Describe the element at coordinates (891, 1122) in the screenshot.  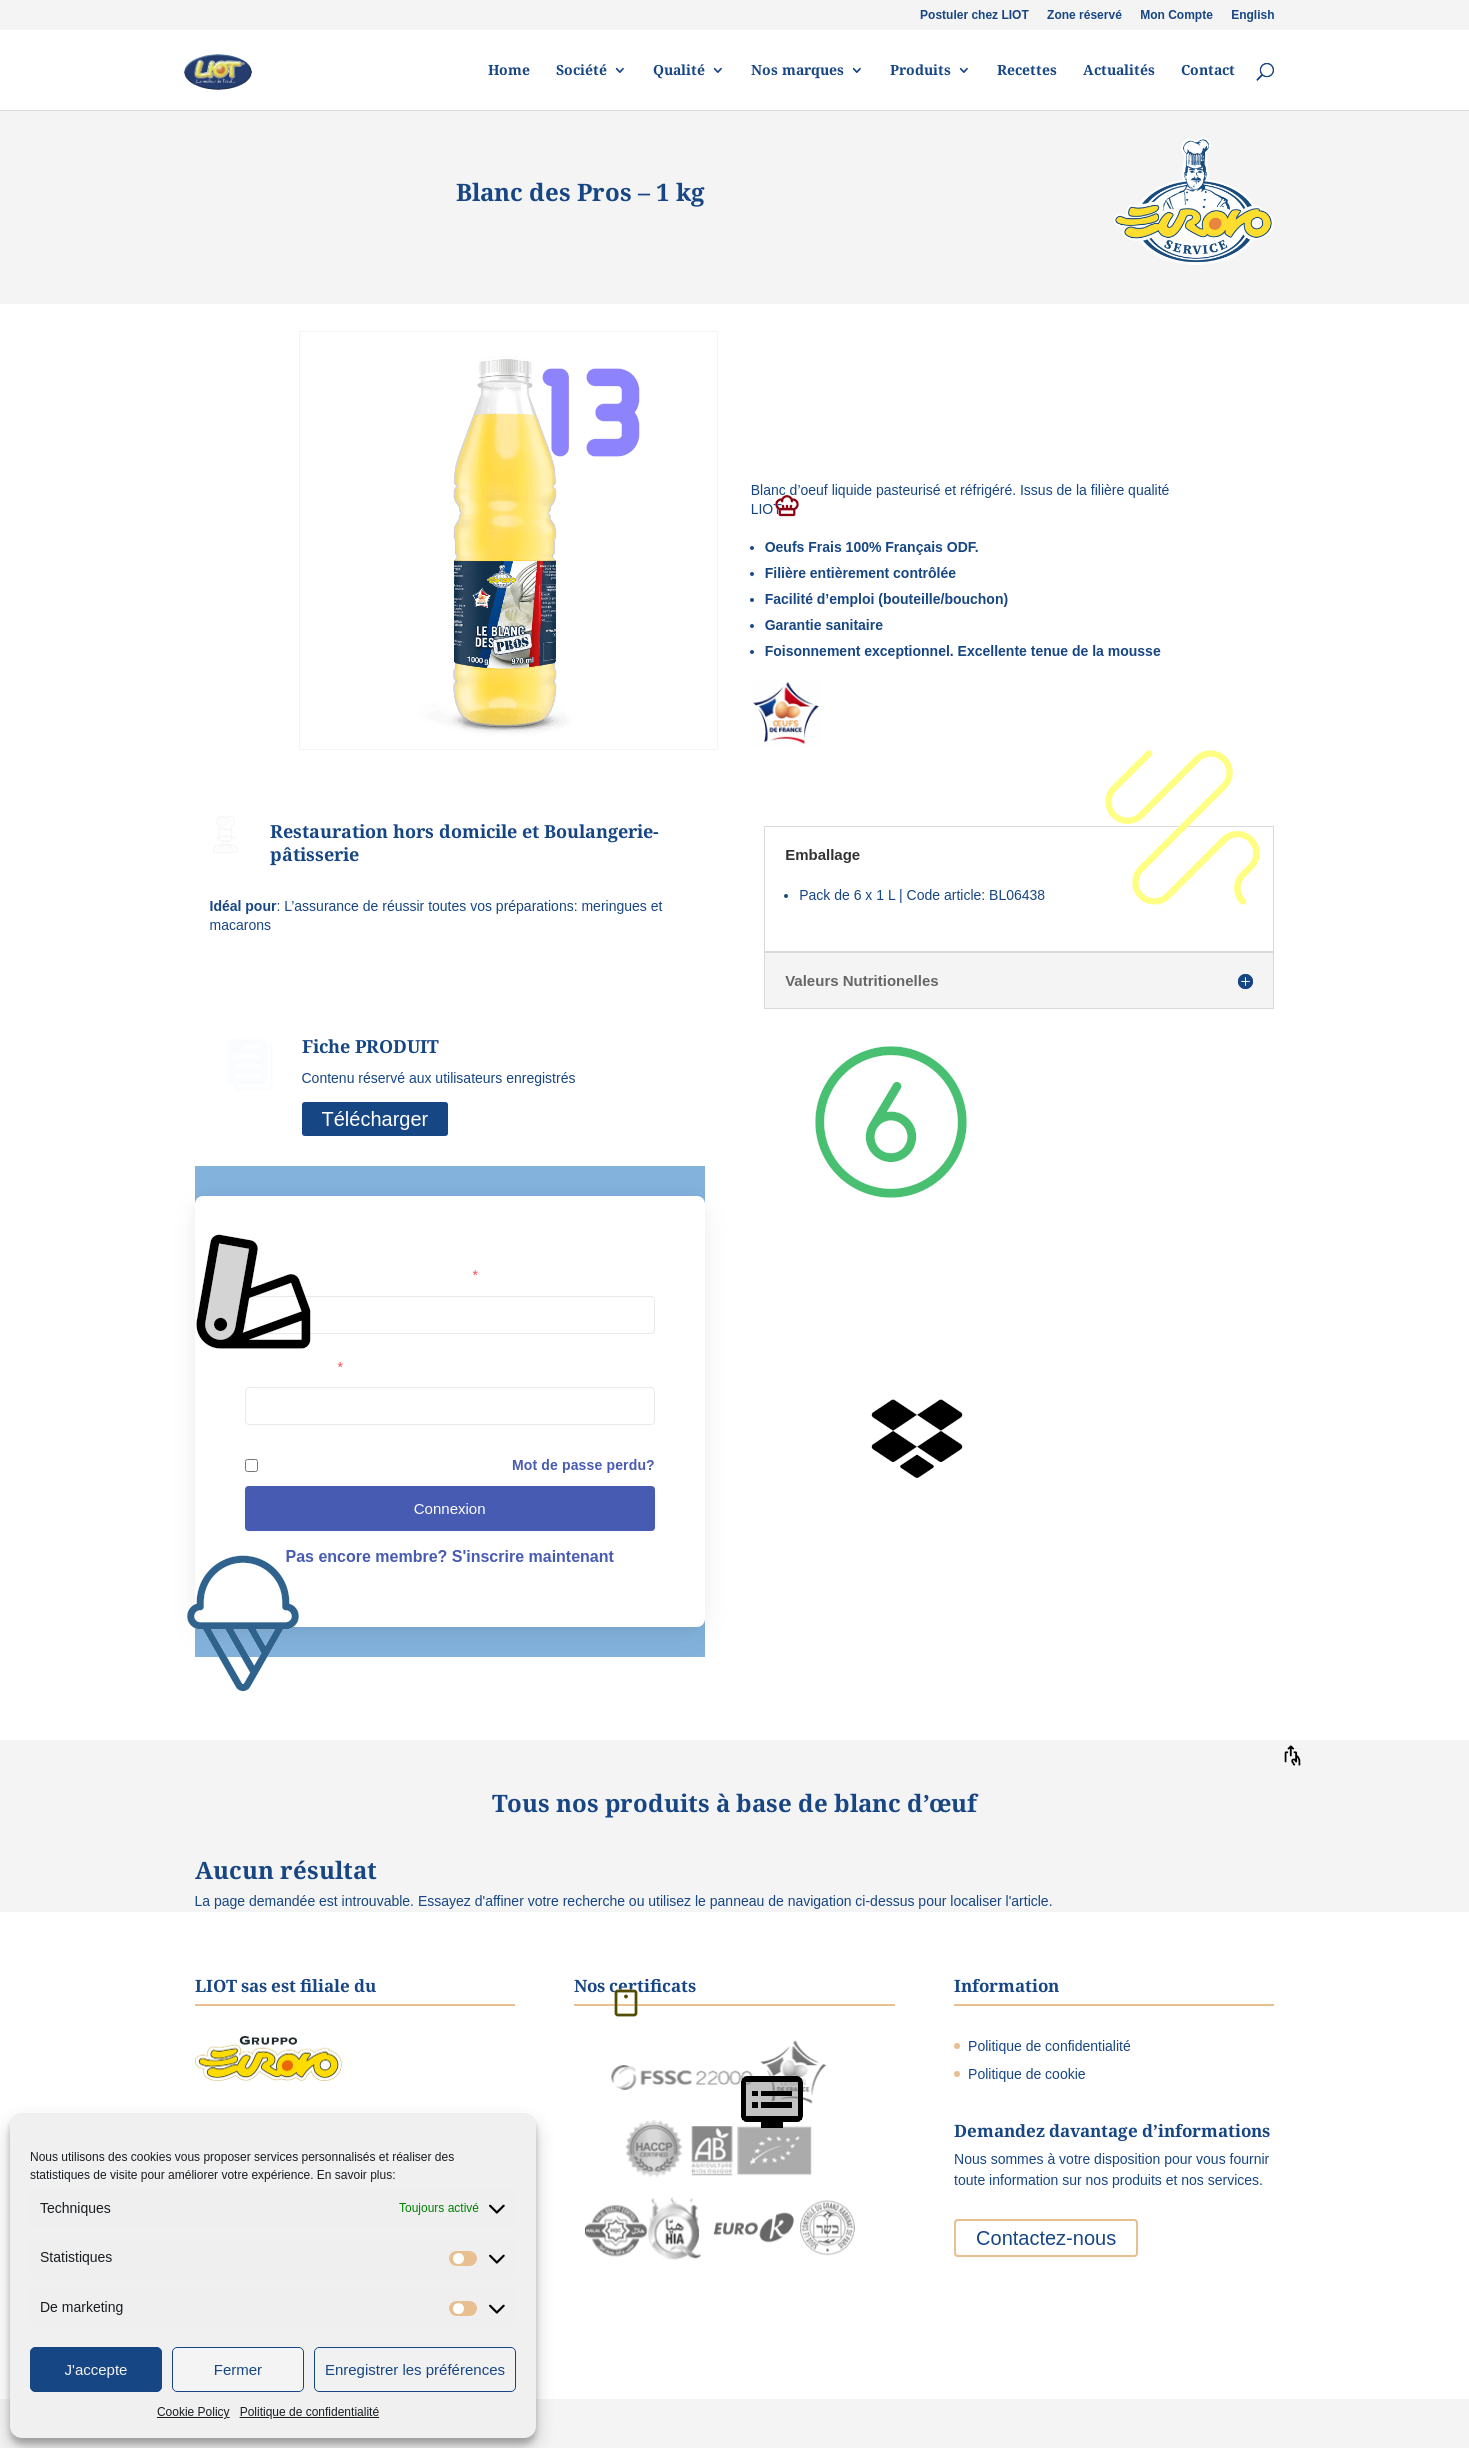
I see `indicates step six in a numbered sequence` at that location.